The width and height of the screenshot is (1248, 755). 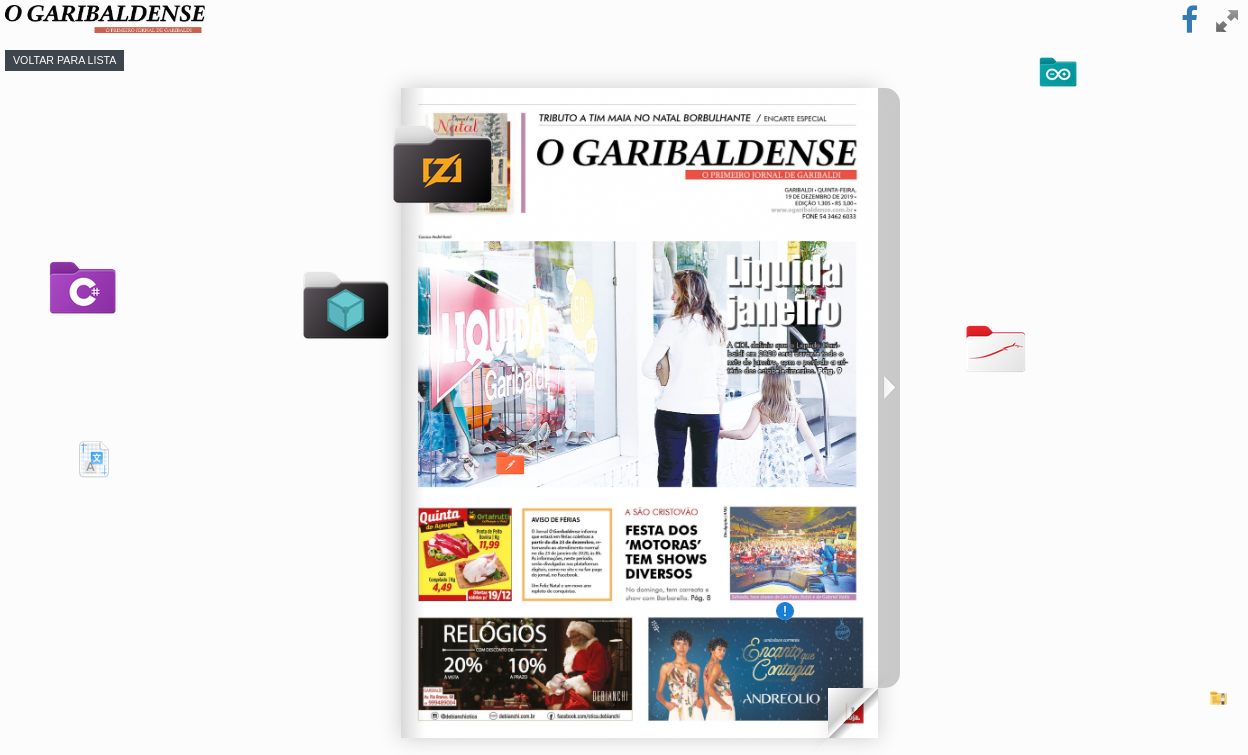 What do you see at coordinates (345, 307) in the screenshot?
I see `open IPFS folder` at bounding box center [345, 307].